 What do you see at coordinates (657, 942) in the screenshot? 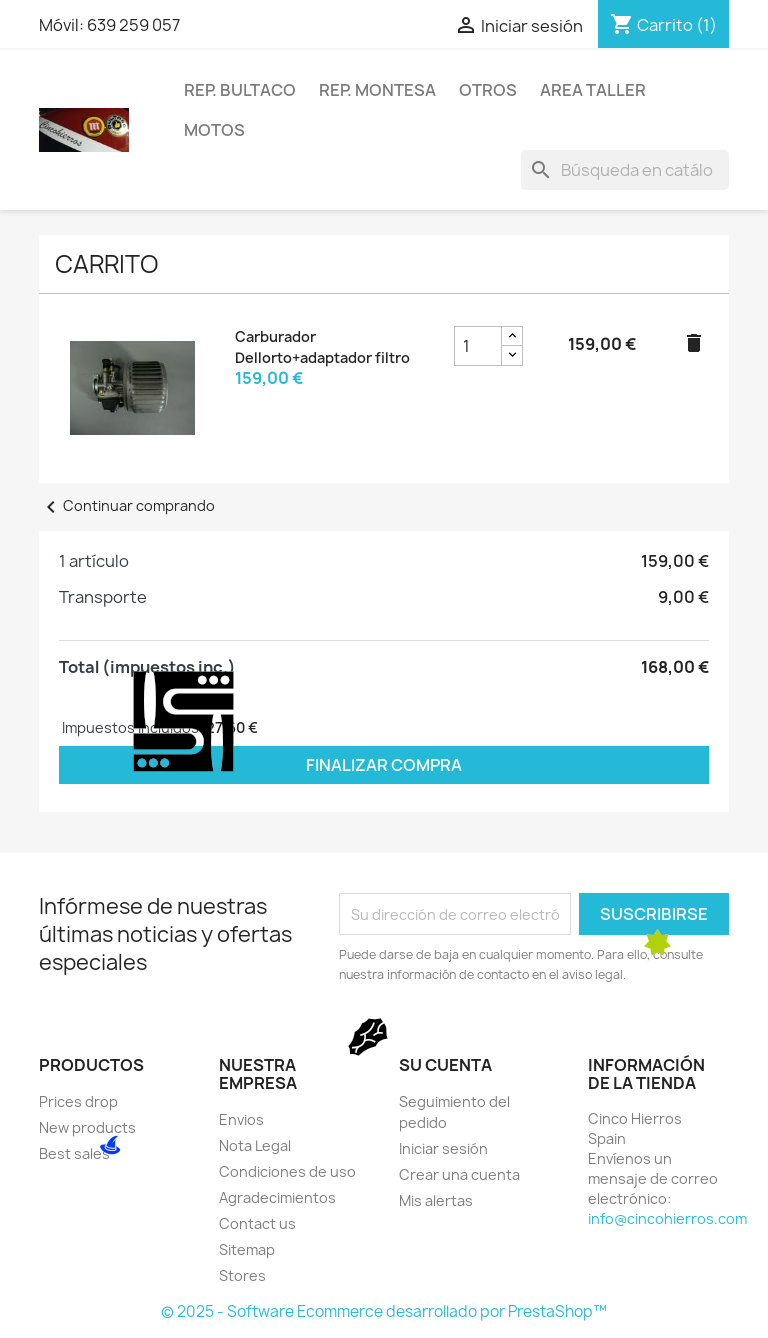
I see `indicates a special or featured item` at bounding box center [657, 942].